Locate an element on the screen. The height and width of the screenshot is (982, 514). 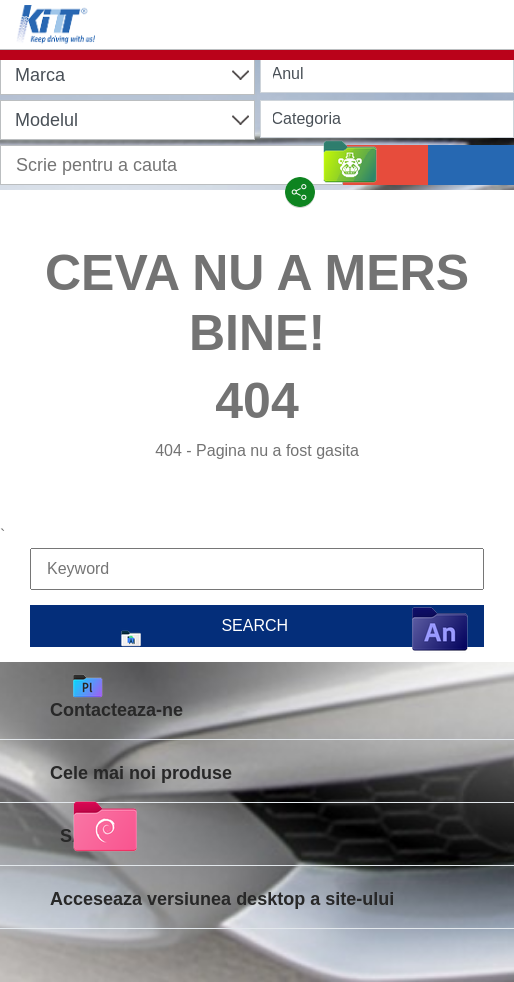
folder containing debian linux files is located at coordinates (105, 828).